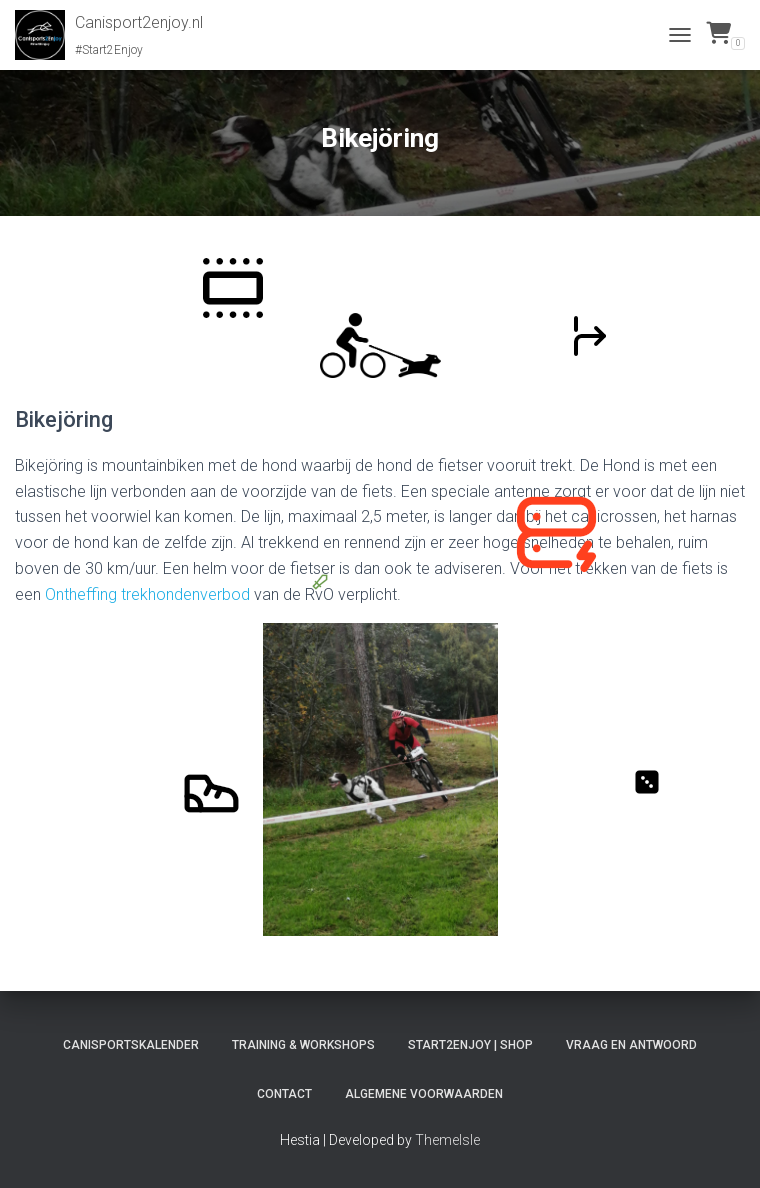 The image size is (760, 1188). What do you see at coordinates (211, 793) in the screenshot?
I see `browse footwear or shoe products` at bounding box center [211, 793].